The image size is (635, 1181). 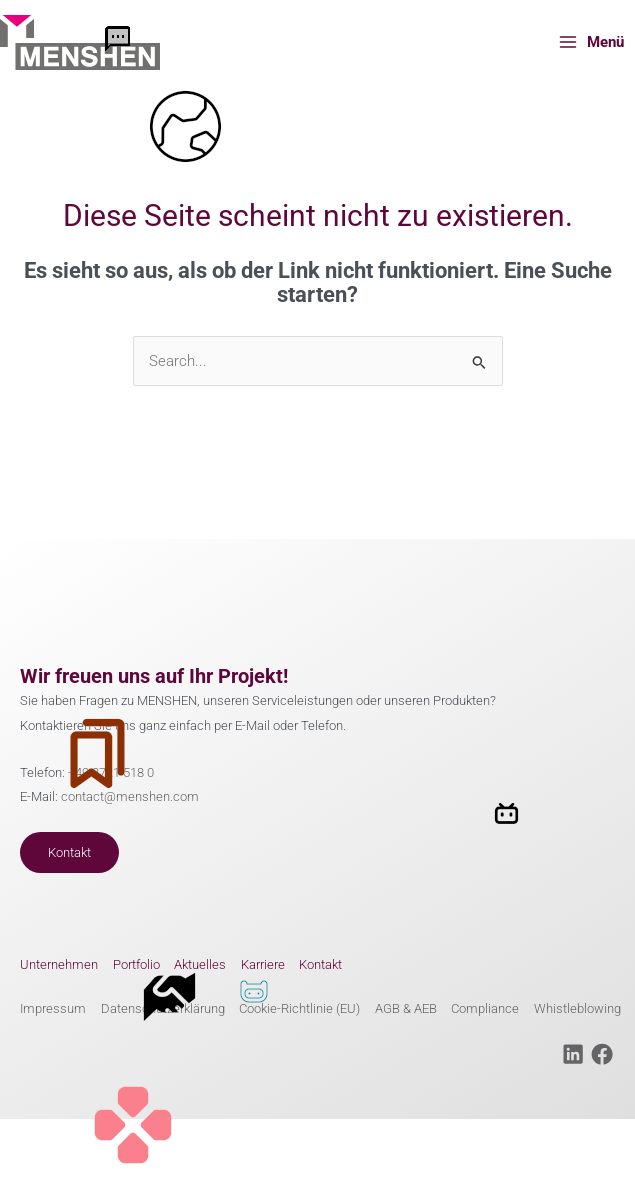 I want to click on access help or assistance services, so click(x=169, y=995).